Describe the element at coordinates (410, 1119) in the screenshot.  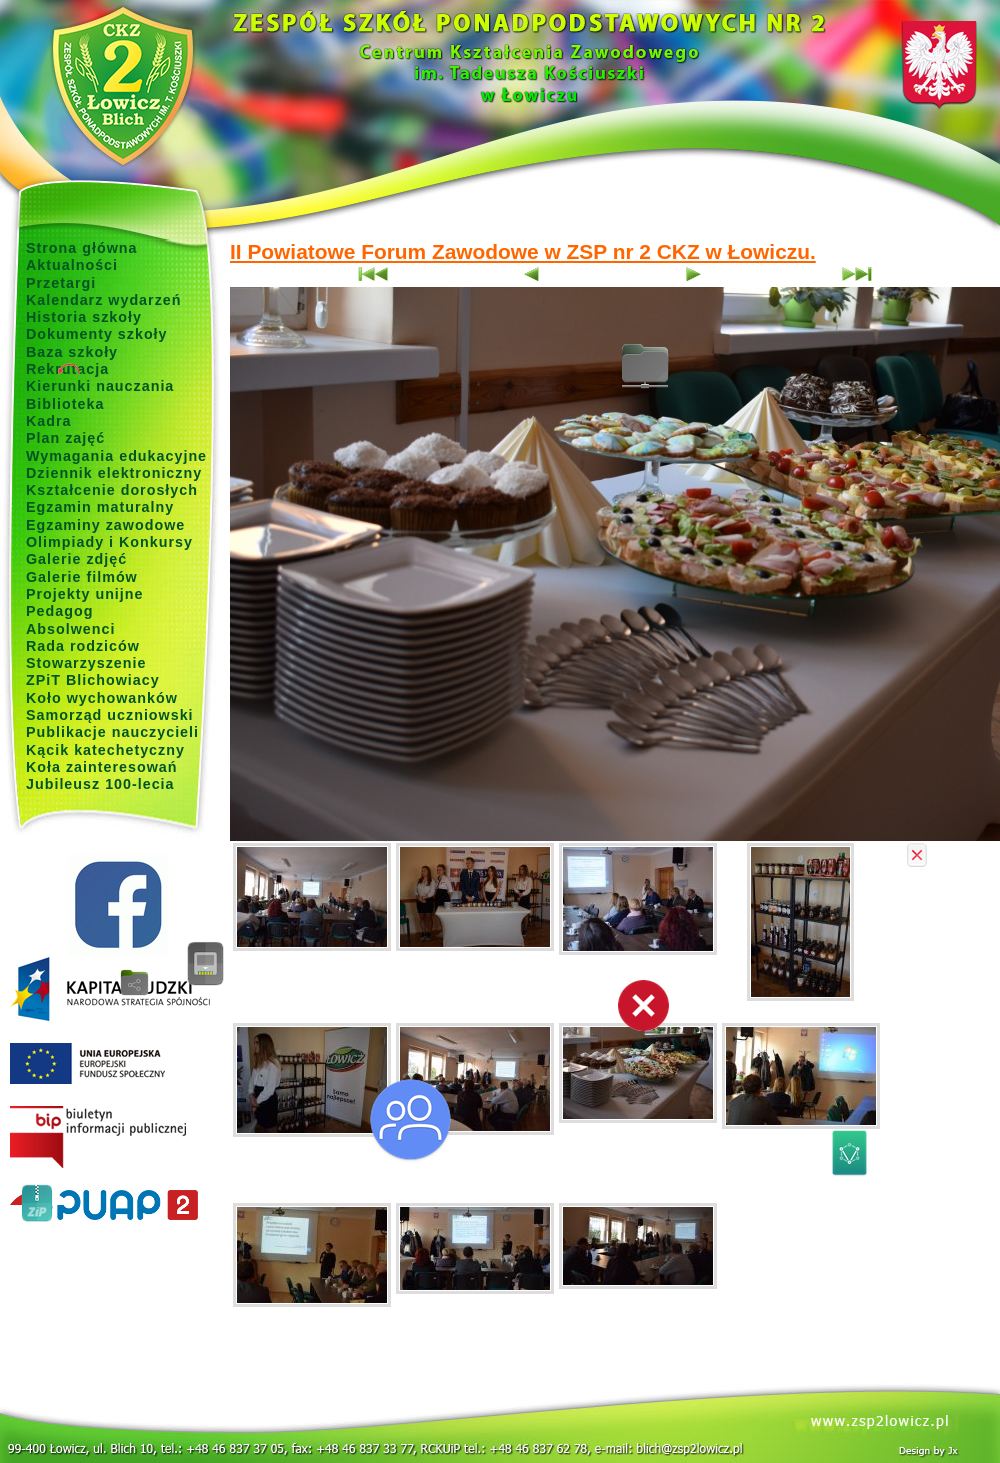
I see `switch to a different user account` at that location.